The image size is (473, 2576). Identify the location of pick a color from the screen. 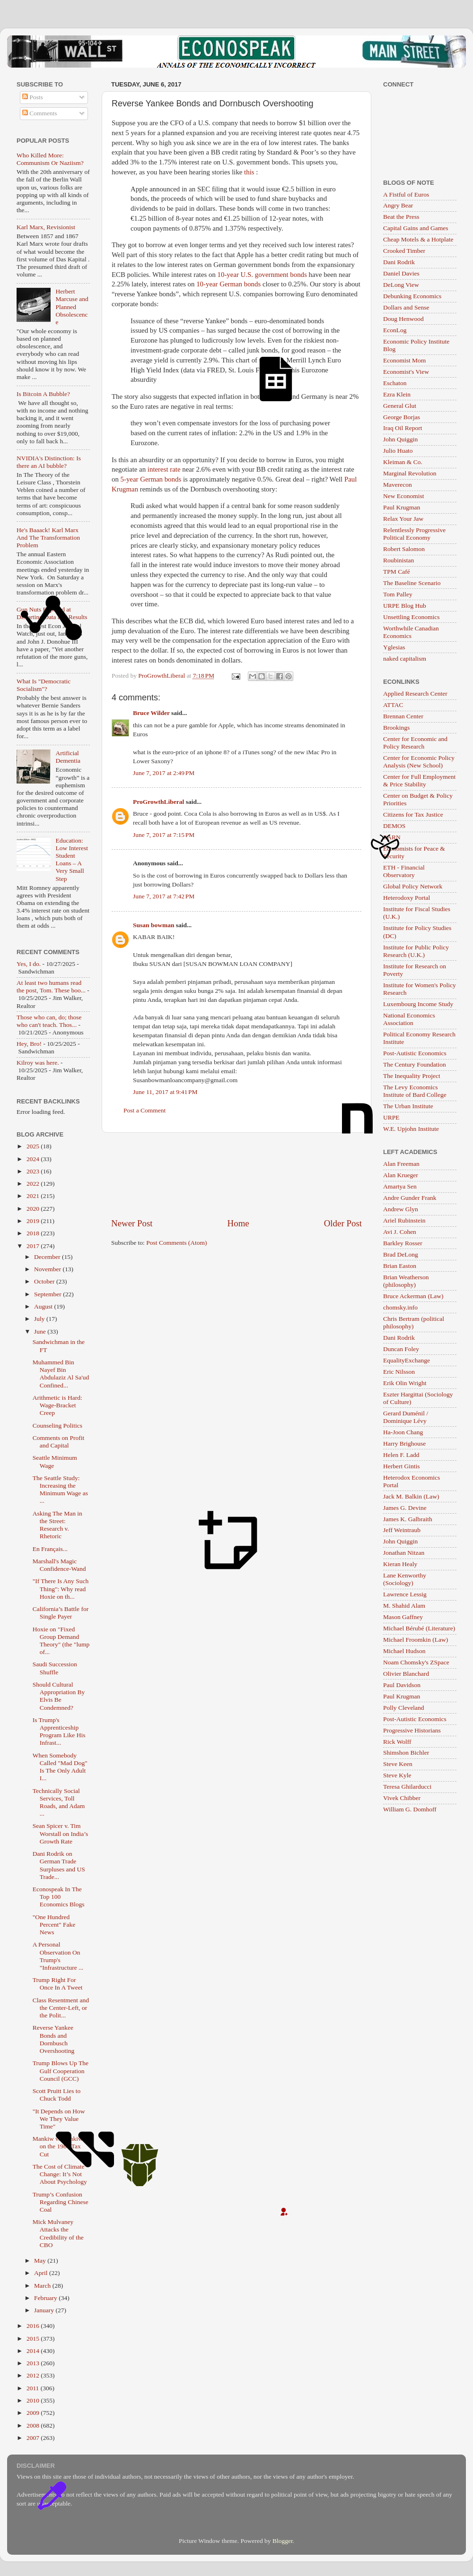
(52, 2496).